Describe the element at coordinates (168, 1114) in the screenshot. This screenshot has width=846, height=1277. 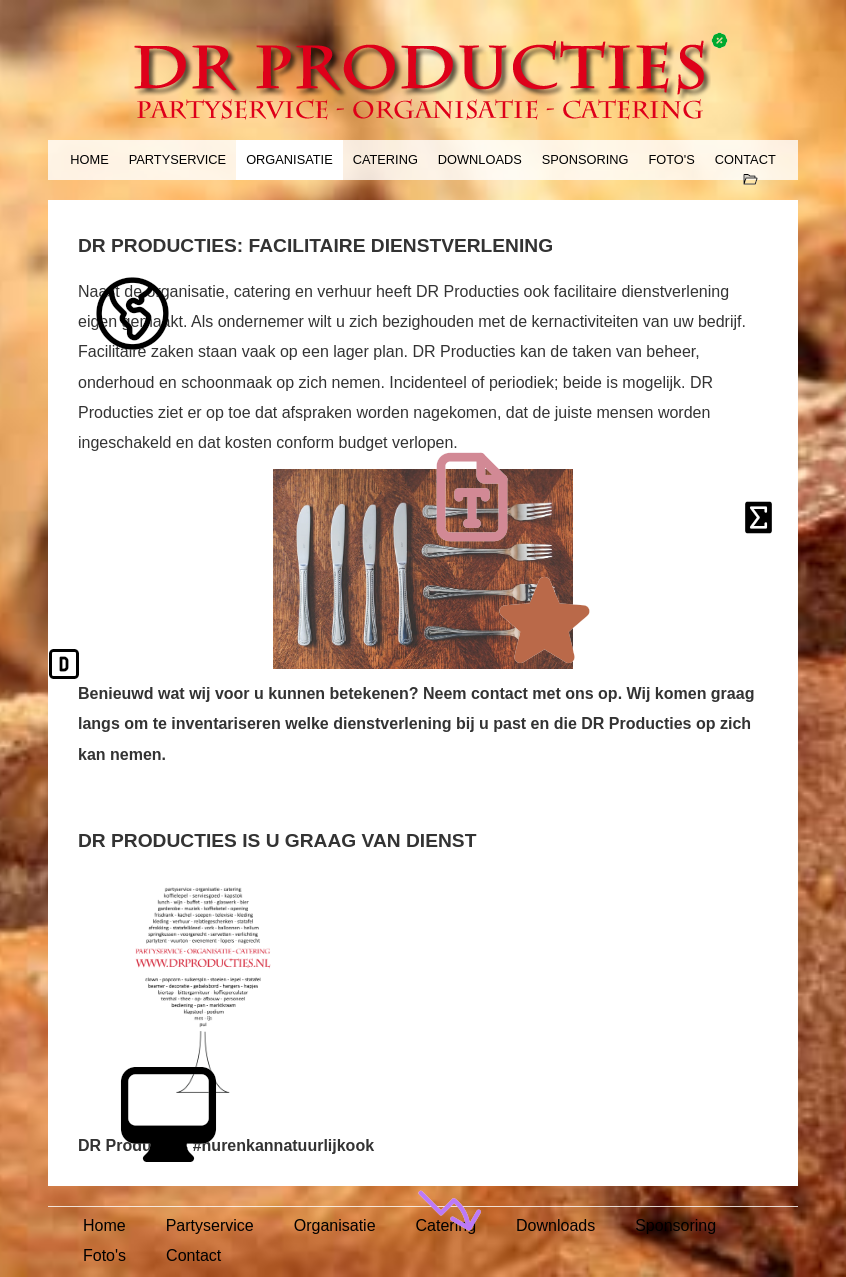
I see `access desktop or computer settings` at that location.